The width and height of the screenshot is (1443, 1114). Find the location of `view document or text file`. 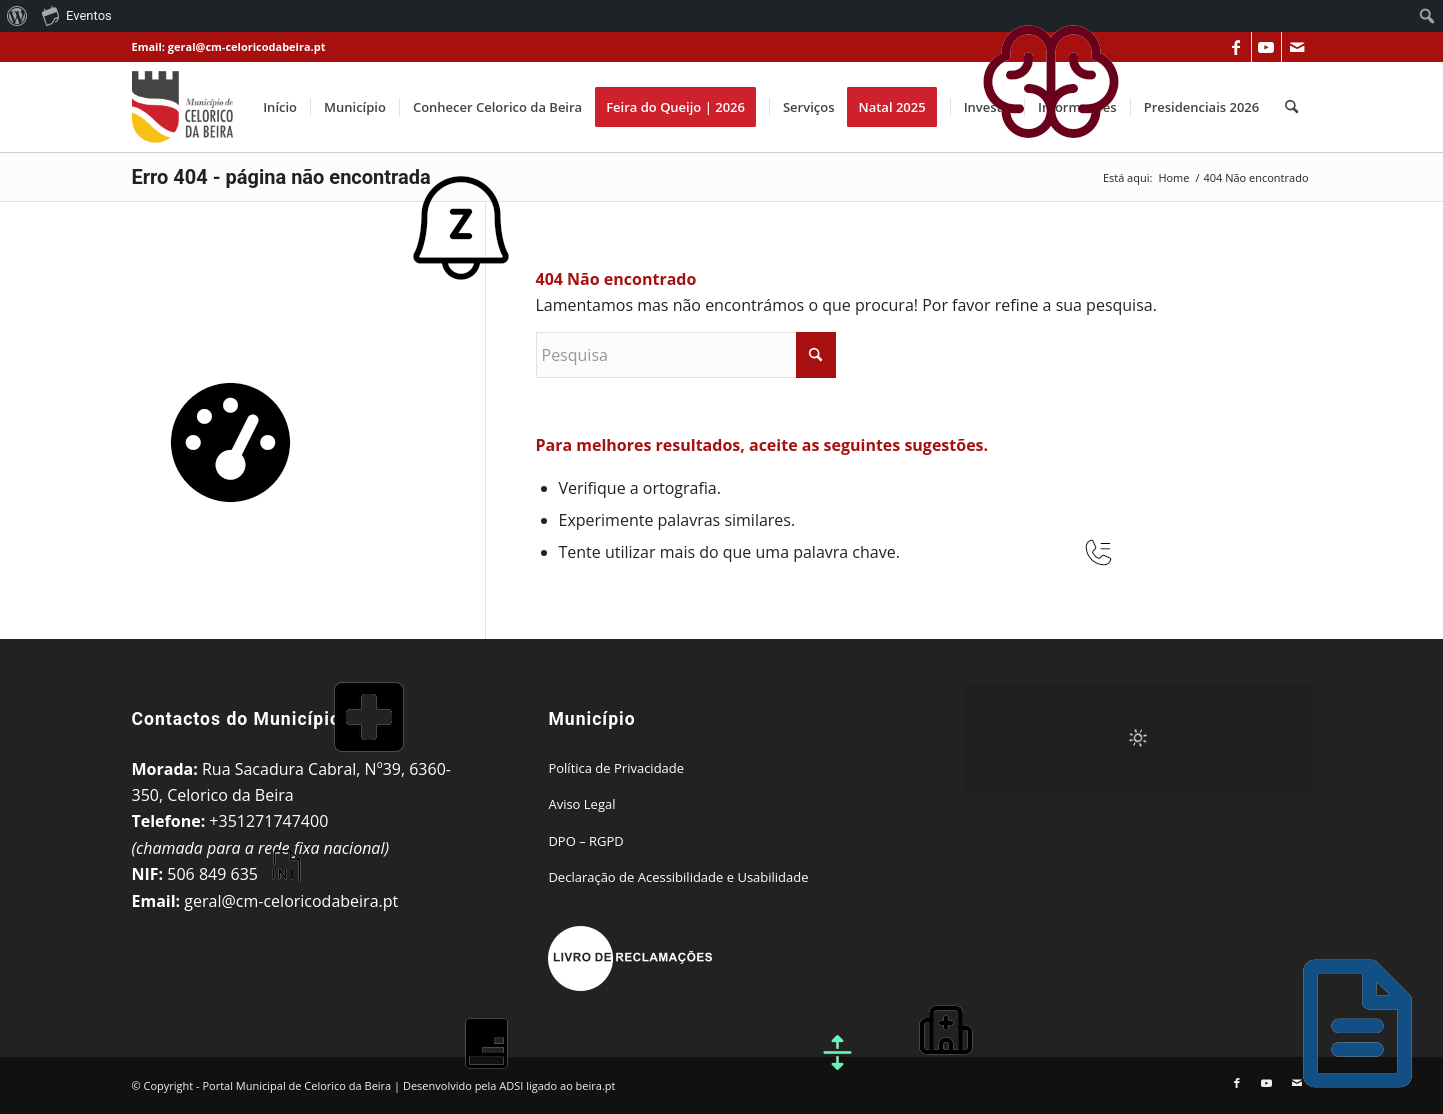

view document or text file is located at coordinates (1357, 1023).